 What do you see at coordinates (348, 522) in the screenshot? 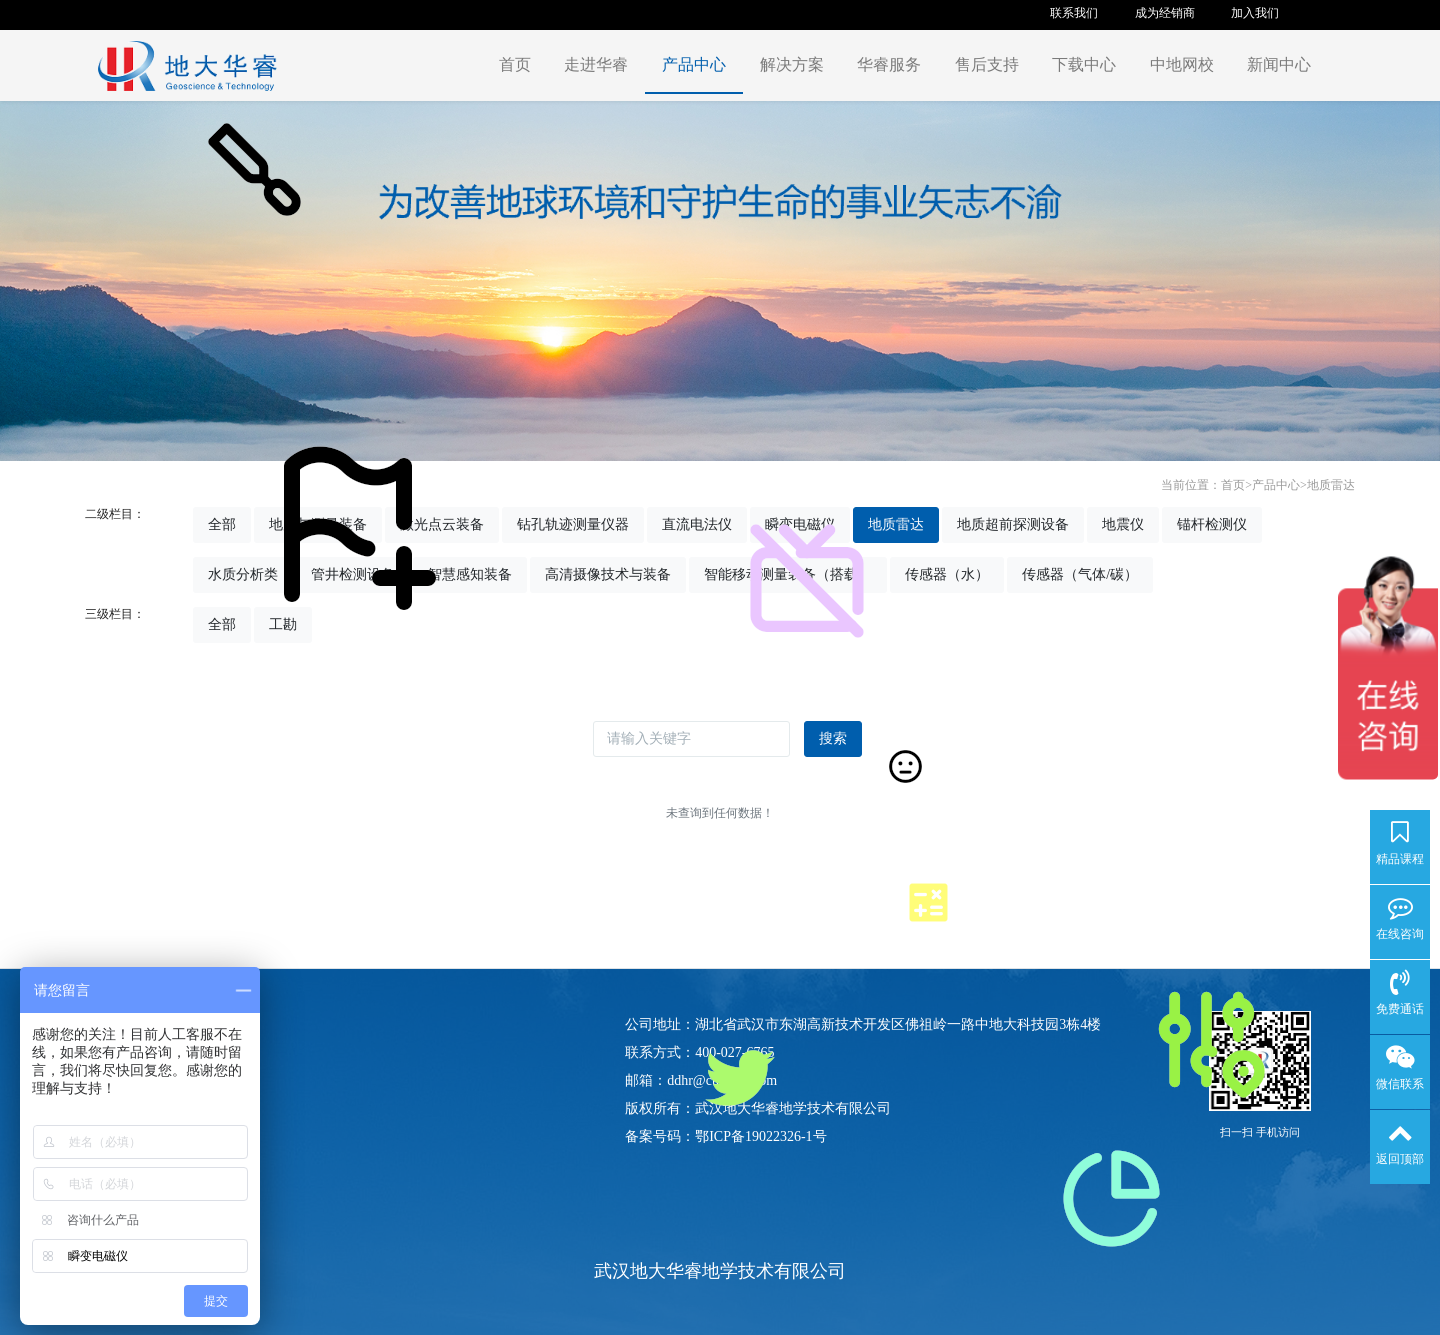
I see `add a new flag or bookmark` at bounding box center [348, 522].